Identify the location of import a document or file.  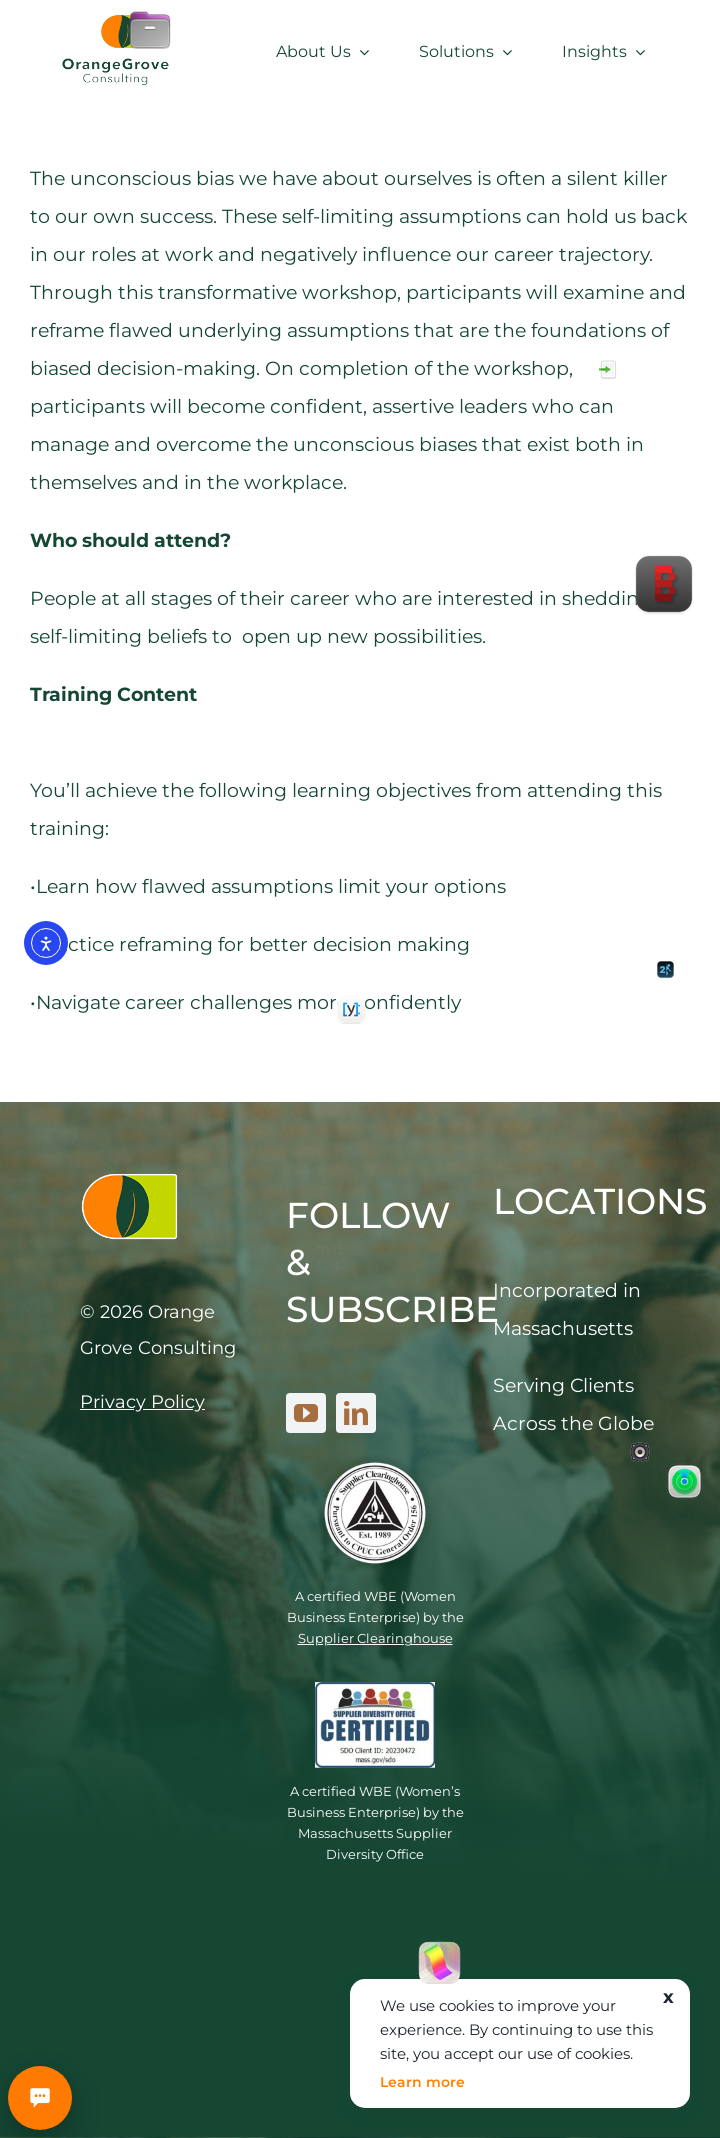
(608, 369).